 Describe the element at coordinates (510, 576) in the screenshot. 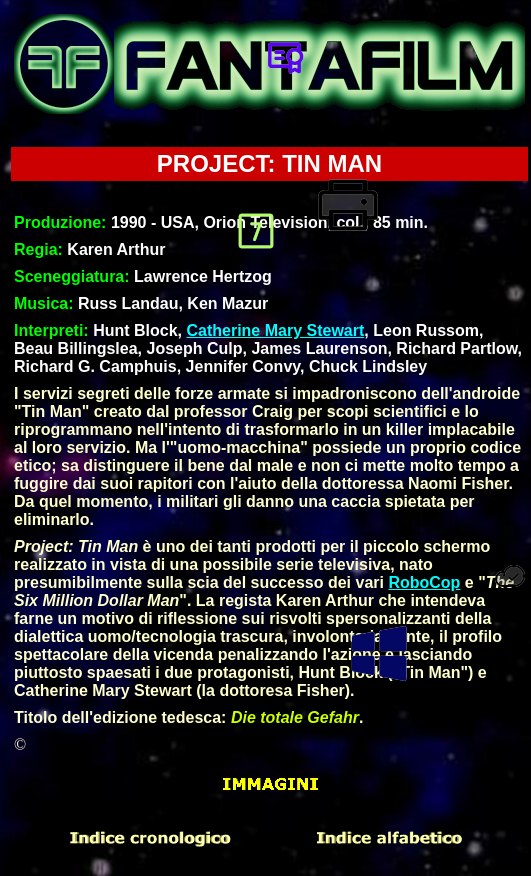

I see `file successfully uploaded to cloud storage` at that location.